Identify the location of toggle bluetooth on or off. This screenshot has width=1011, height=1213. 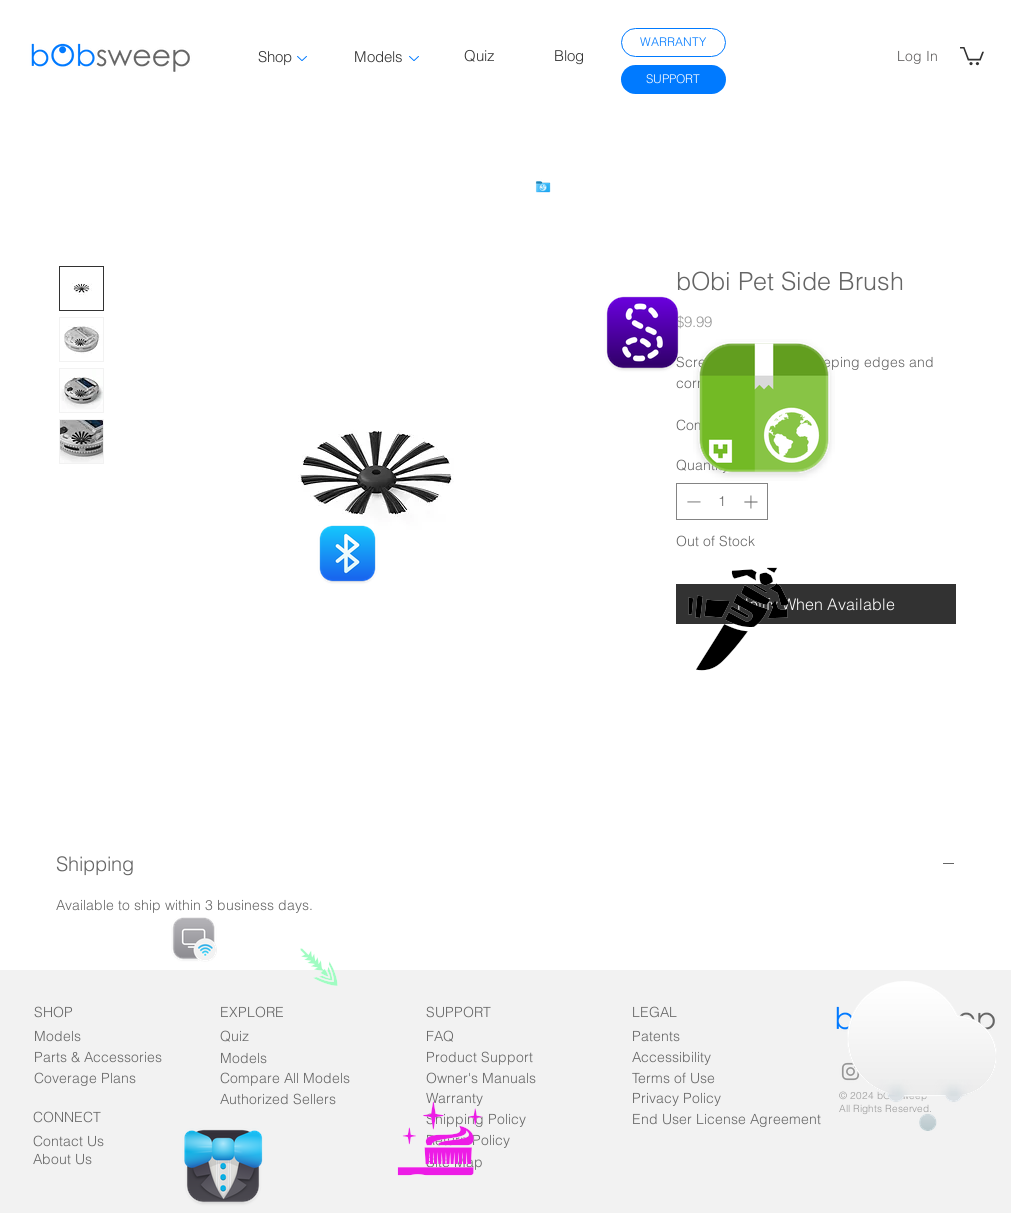
(347, 553).